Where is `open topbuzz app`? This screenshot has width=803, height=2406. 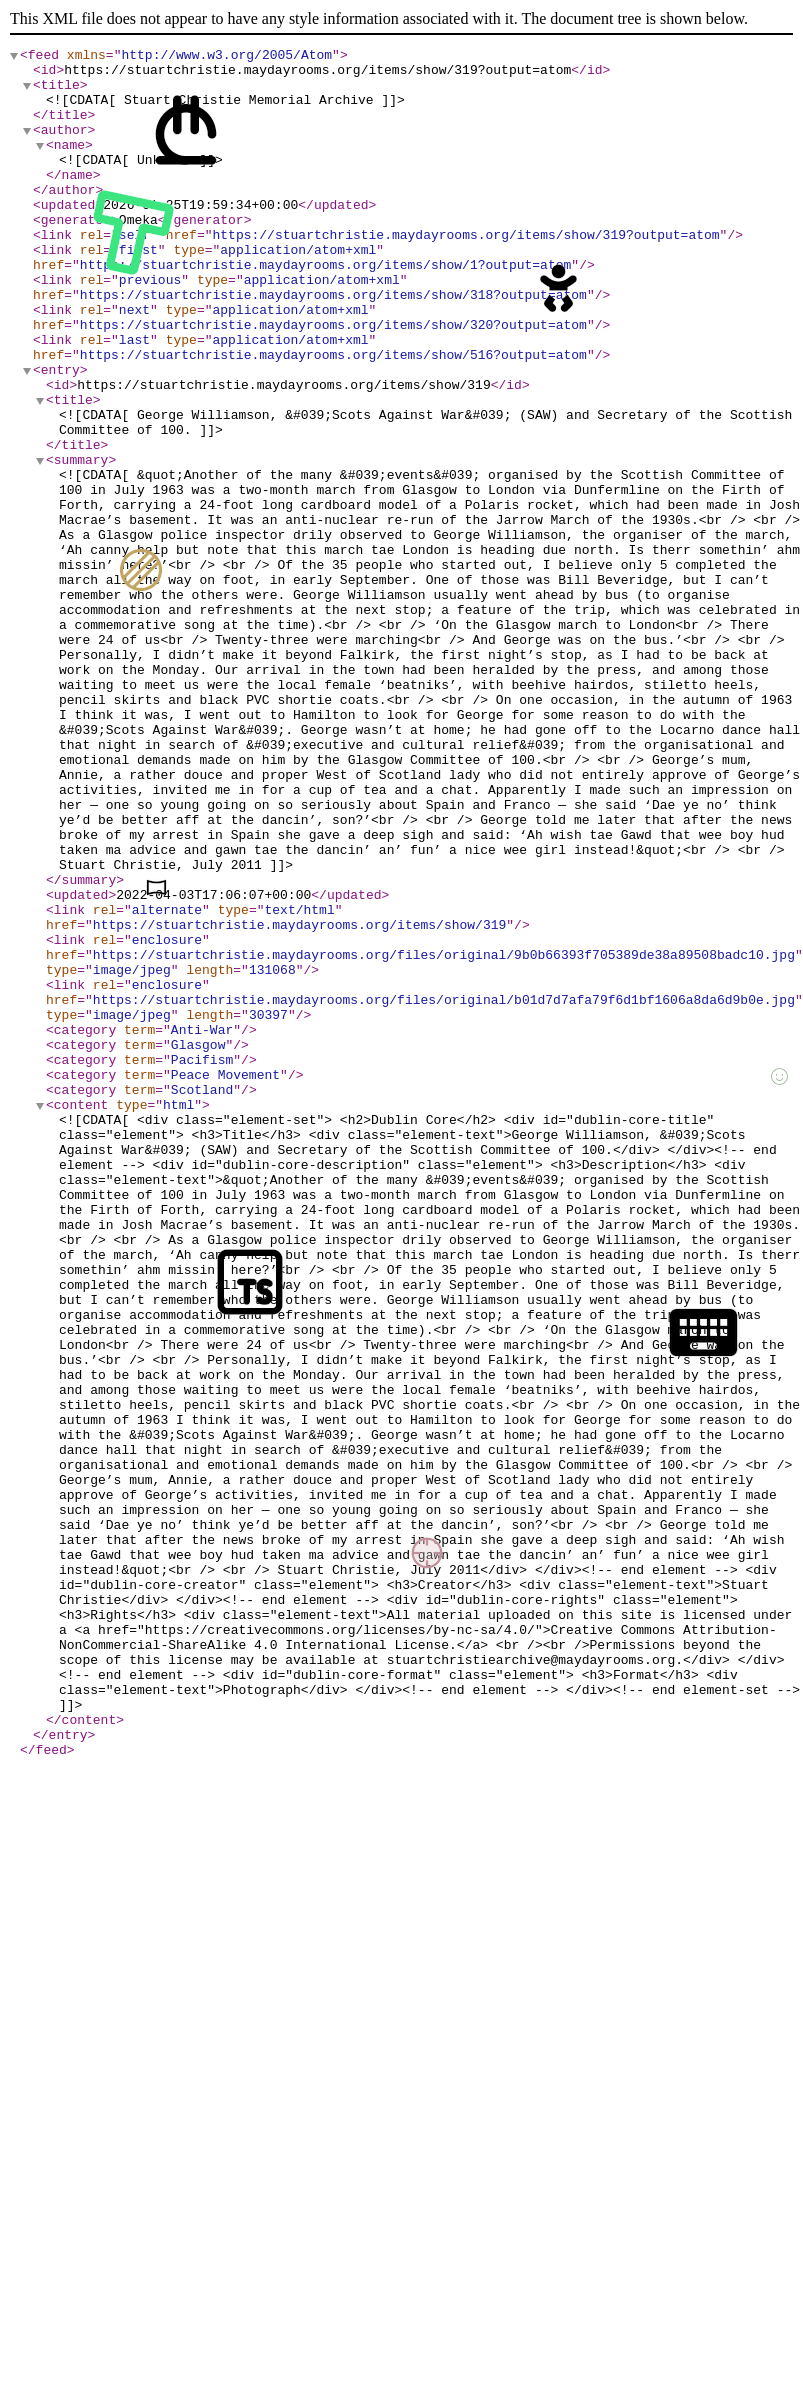
open topbuzz app is located at coordinates (131, 232).